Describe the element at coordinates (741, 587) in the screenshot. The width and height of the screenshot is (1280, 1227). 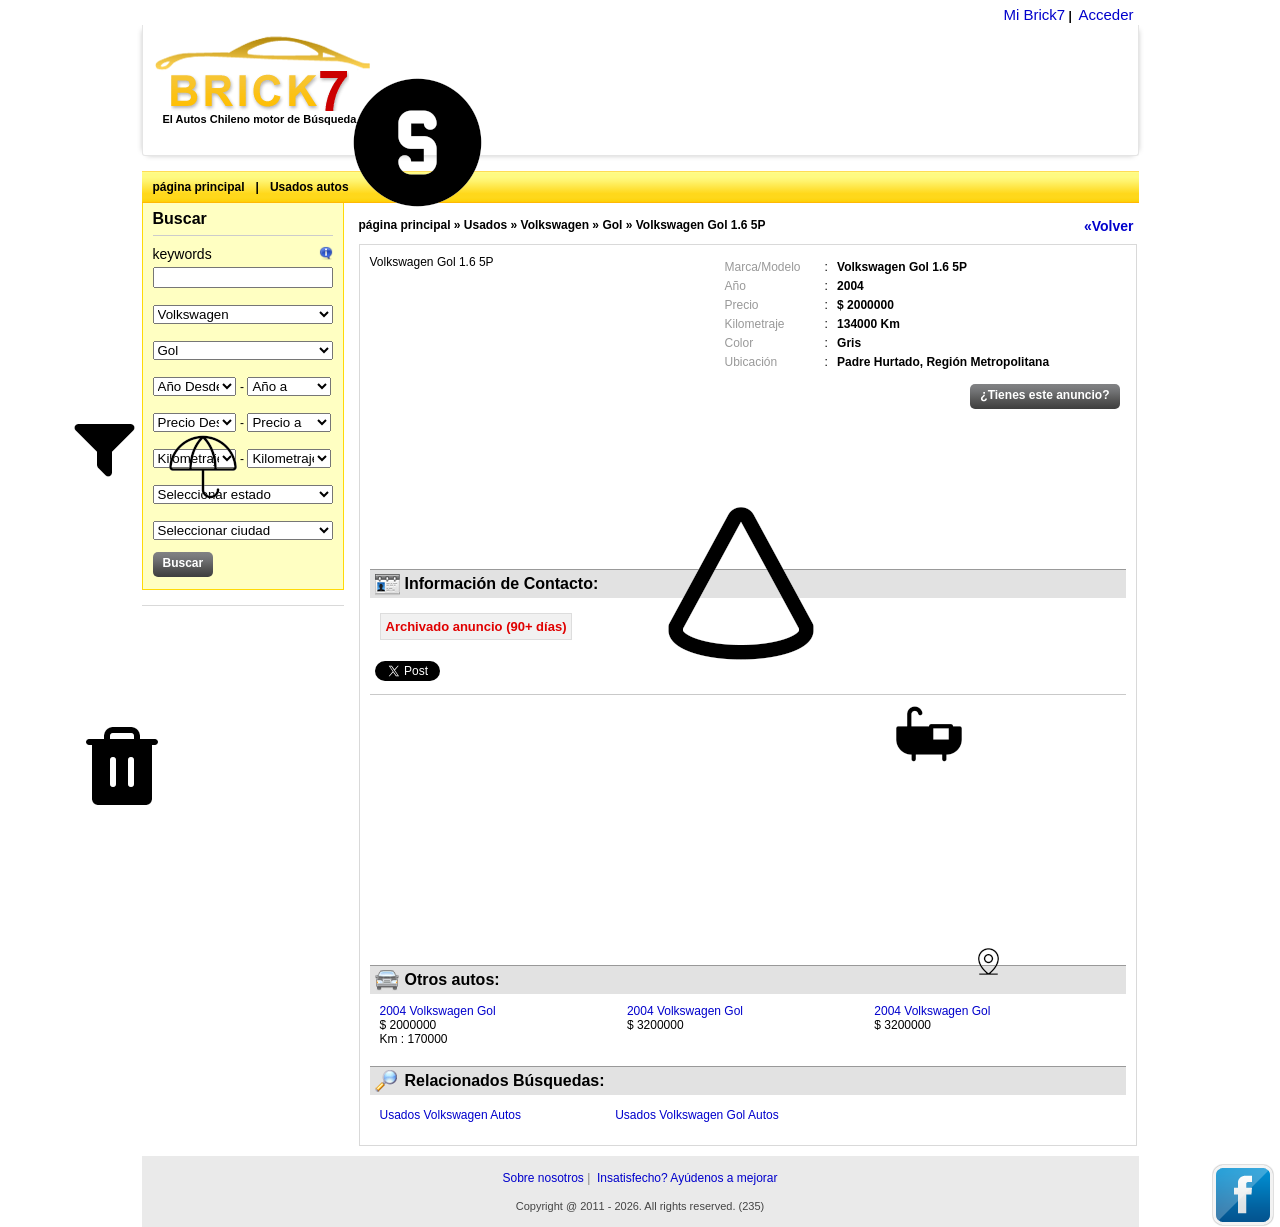
I see `indicates 3D or shape tools` at that location.